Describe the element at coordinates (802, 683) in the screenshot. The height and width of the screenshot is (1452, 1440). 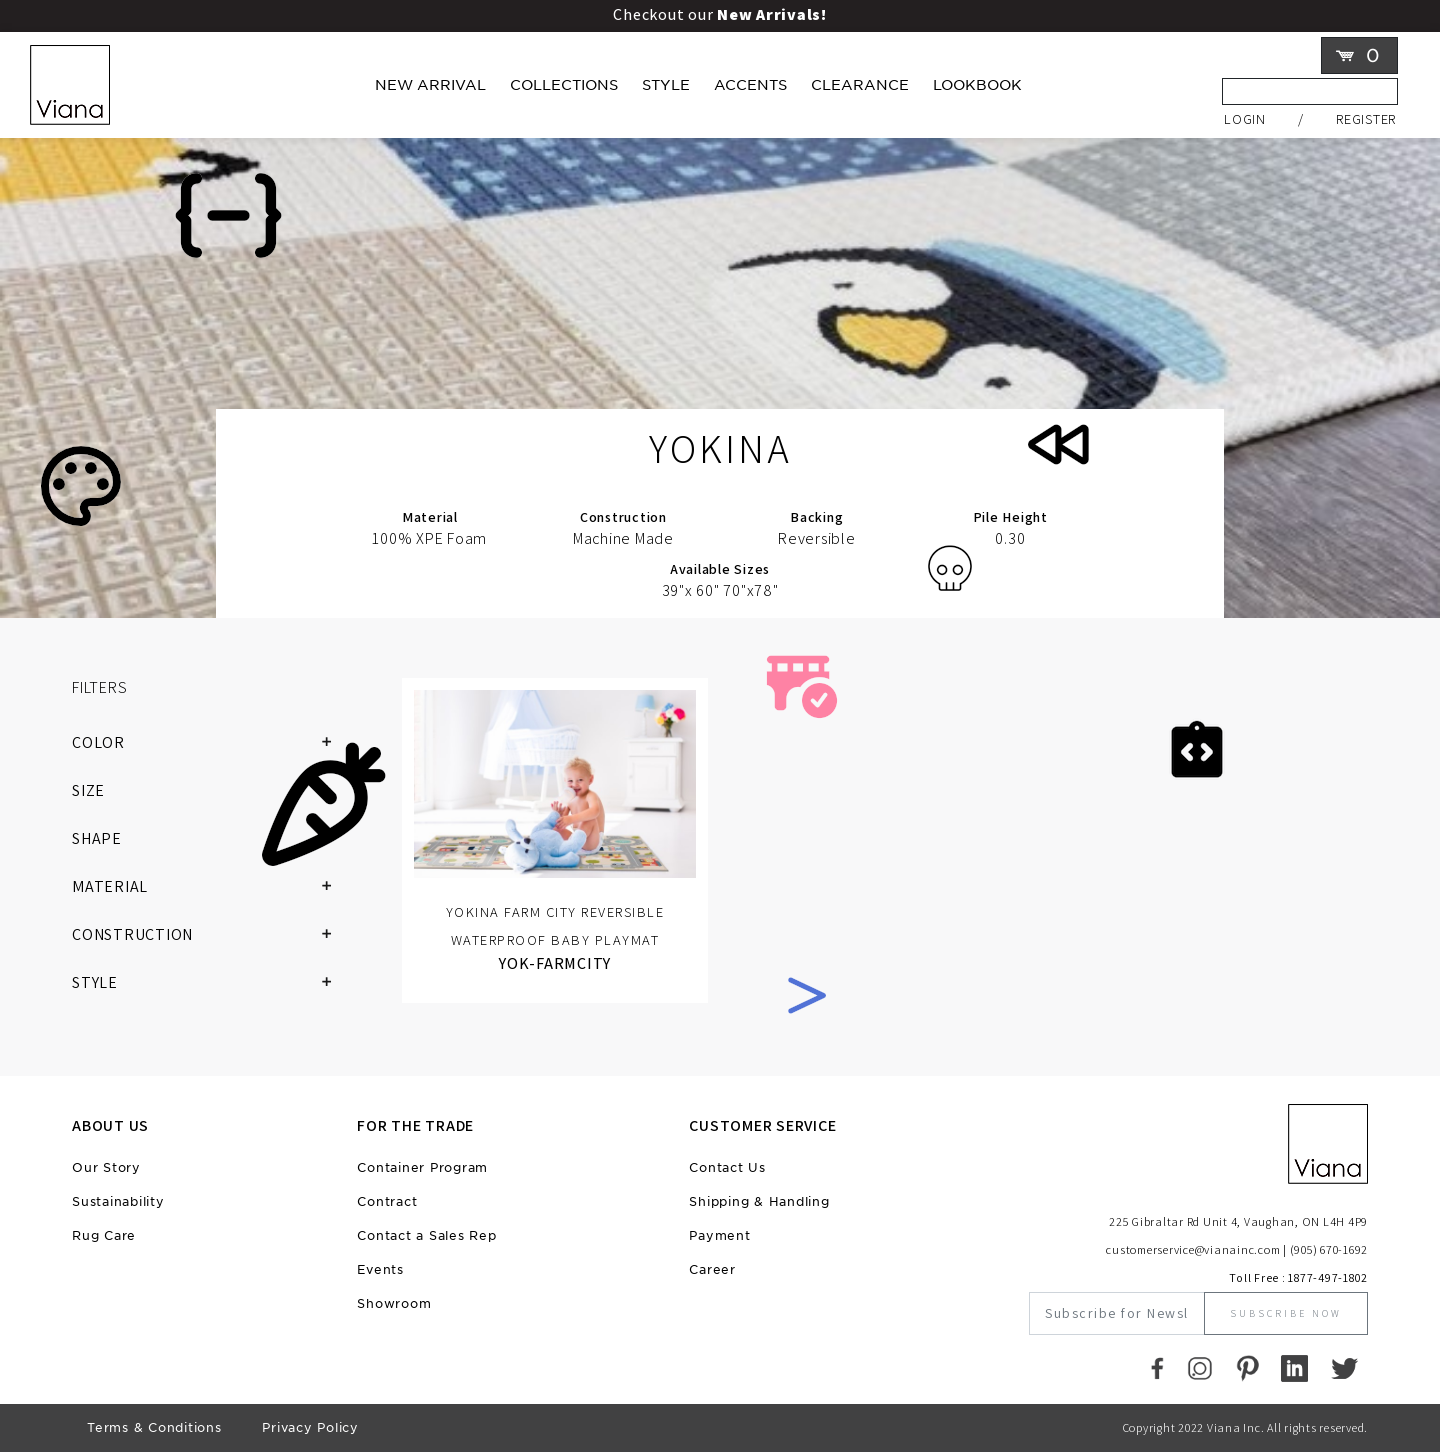
I see `bridge inspection verified or approved` at that location.